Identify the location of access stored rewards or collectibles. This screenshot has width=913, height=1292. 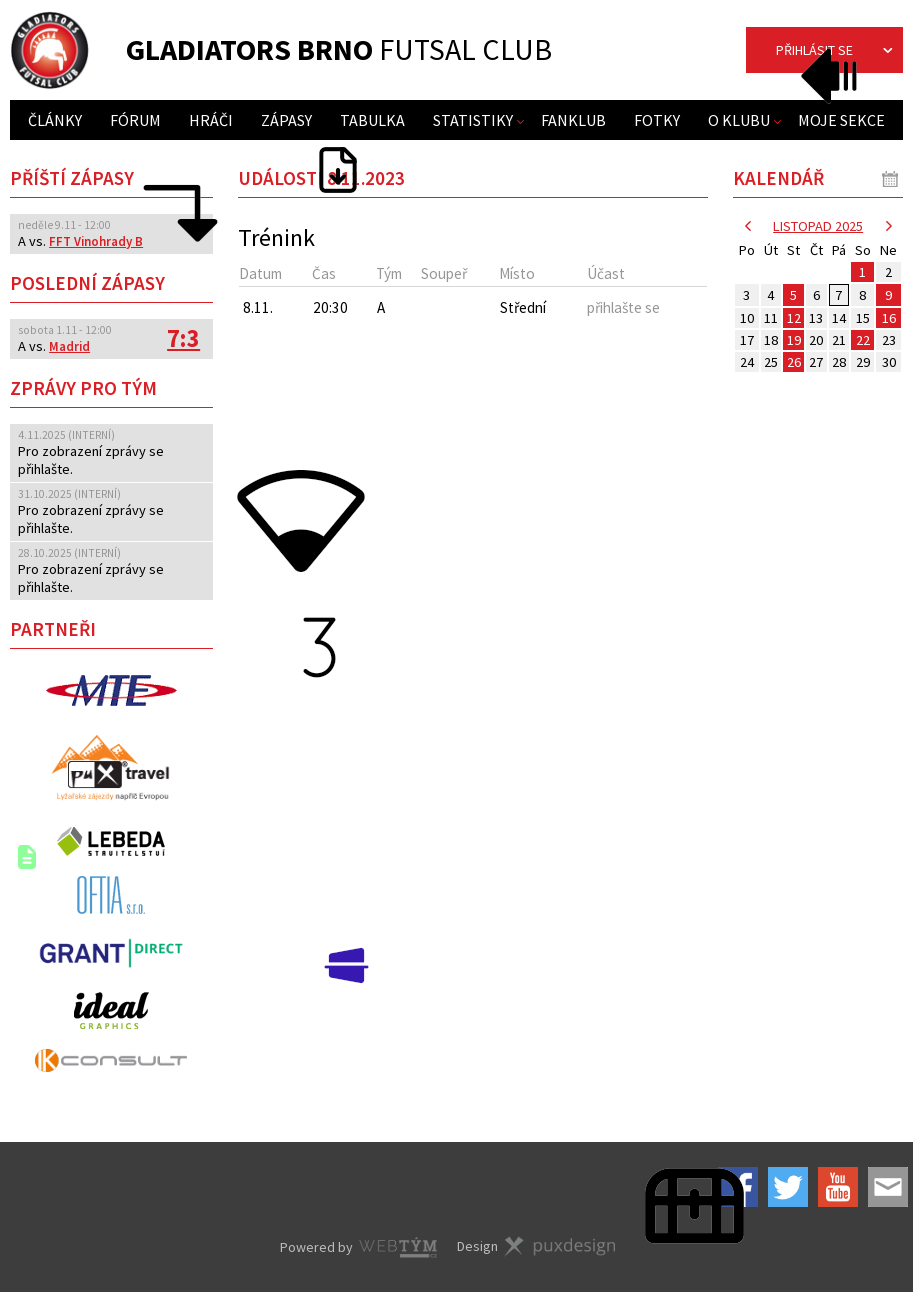
(694, 1207).